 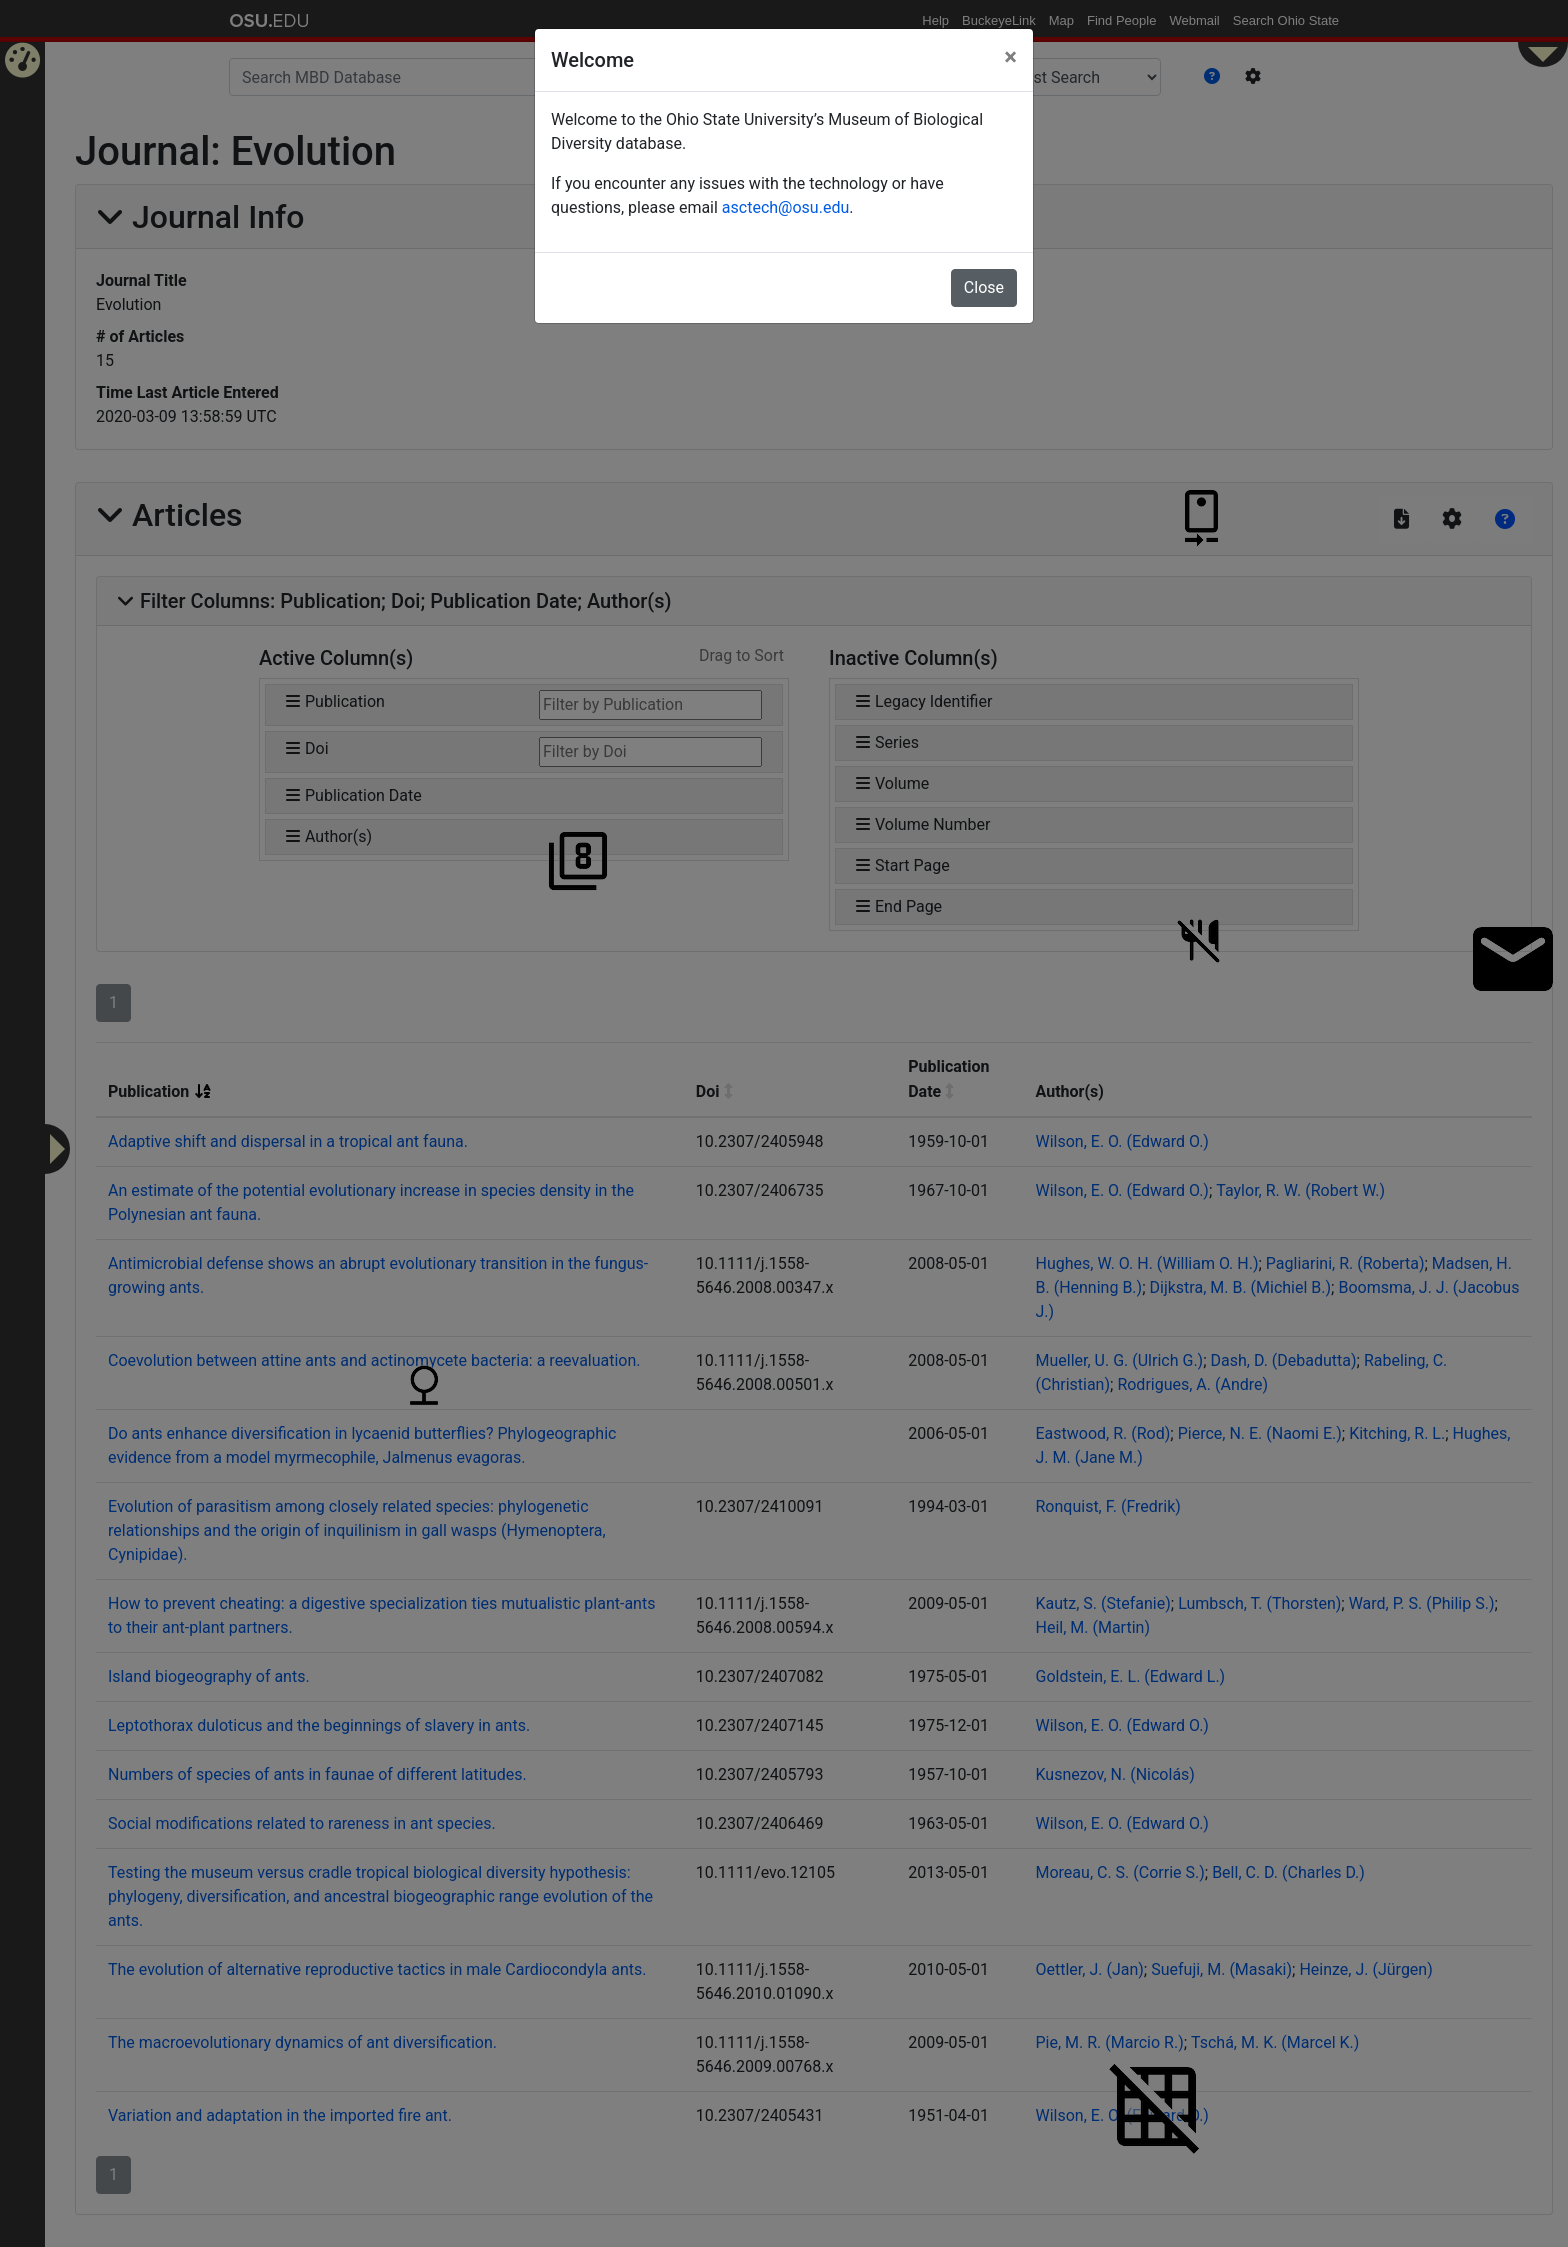 I want to click on indicates 8 images in a stack or gallery, so click(x=578, y=861).